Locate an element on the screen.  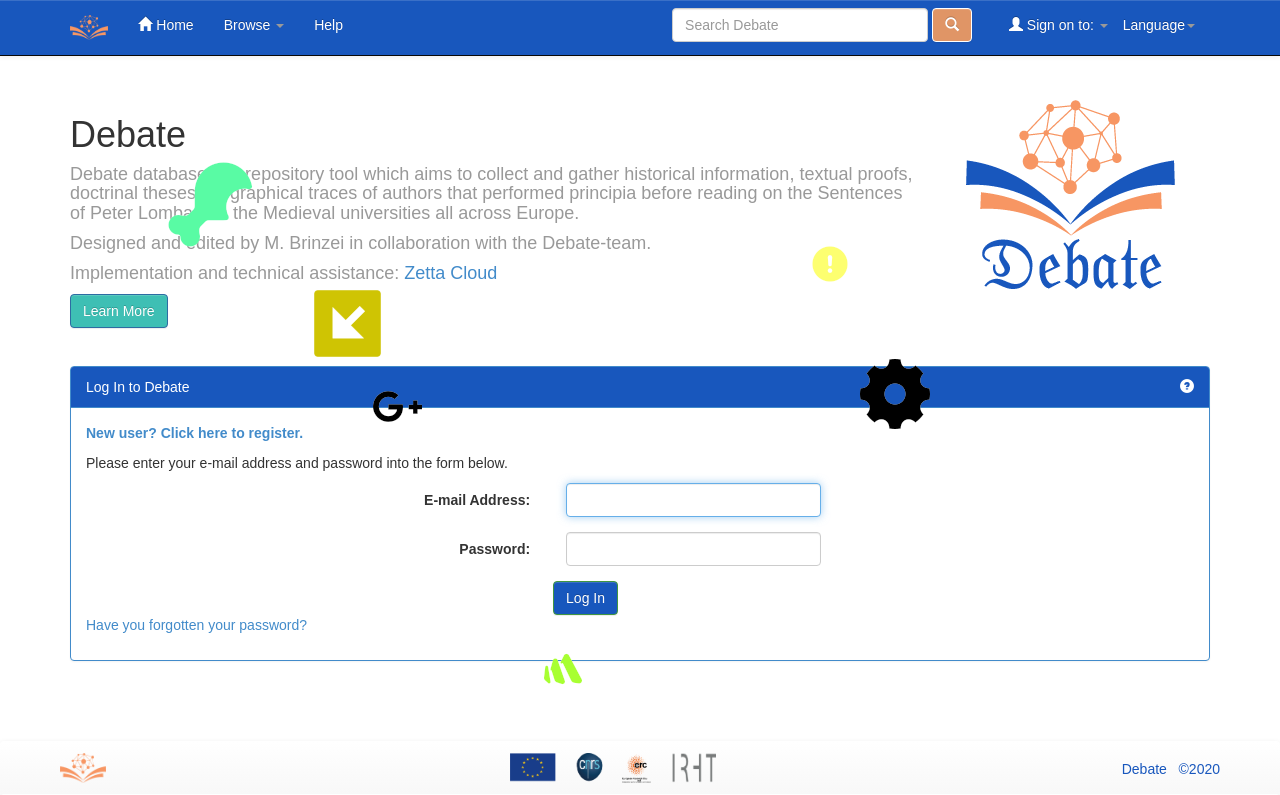
indicates a warning or alert requiring attention is located at coordinates (830, 264).